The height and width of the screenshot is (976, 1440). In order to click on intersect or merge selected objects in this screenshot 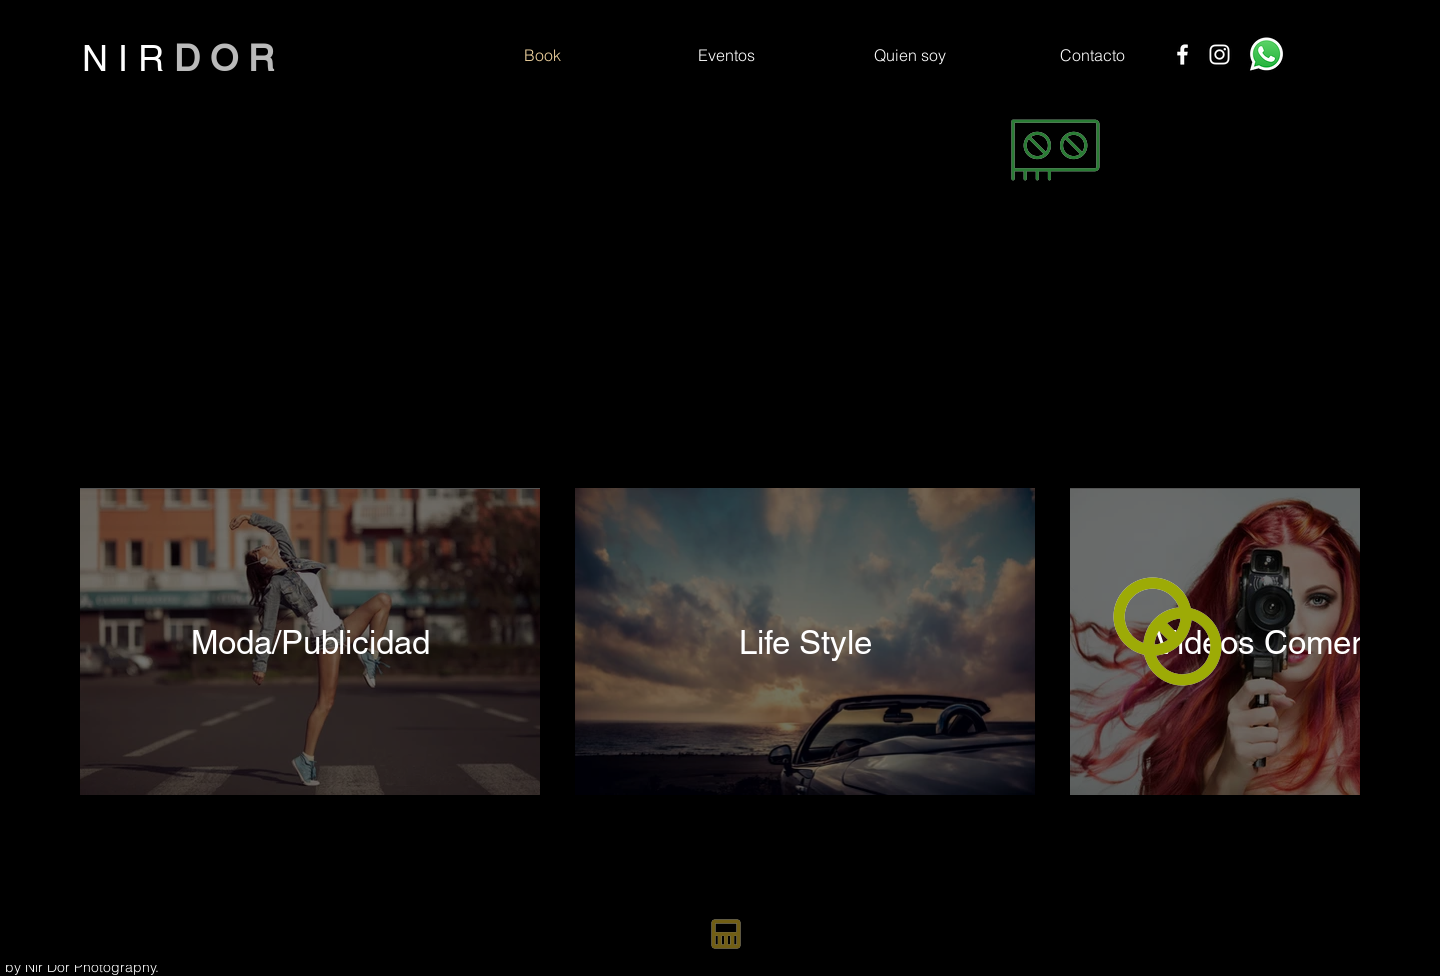, I will do `click(1167, 631)`.